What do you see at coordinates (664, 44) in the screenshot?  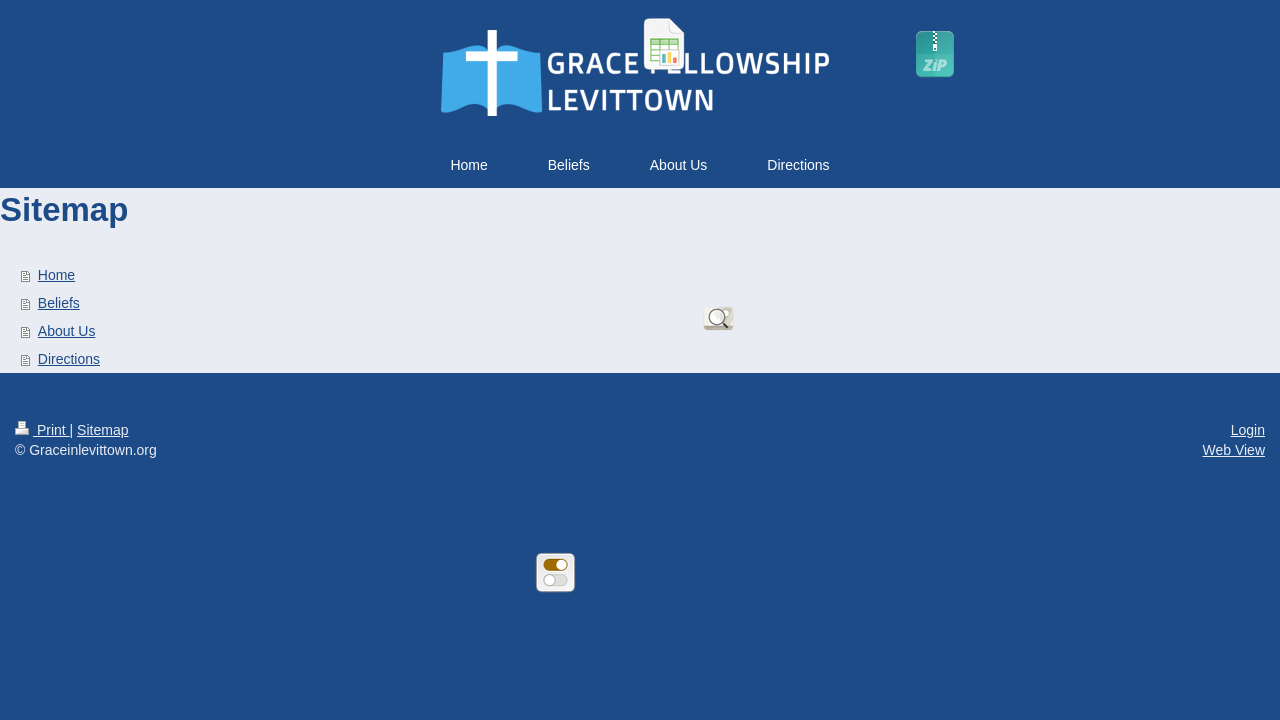 I see `open a spreadsheet file` at bounding box center [664, 44].